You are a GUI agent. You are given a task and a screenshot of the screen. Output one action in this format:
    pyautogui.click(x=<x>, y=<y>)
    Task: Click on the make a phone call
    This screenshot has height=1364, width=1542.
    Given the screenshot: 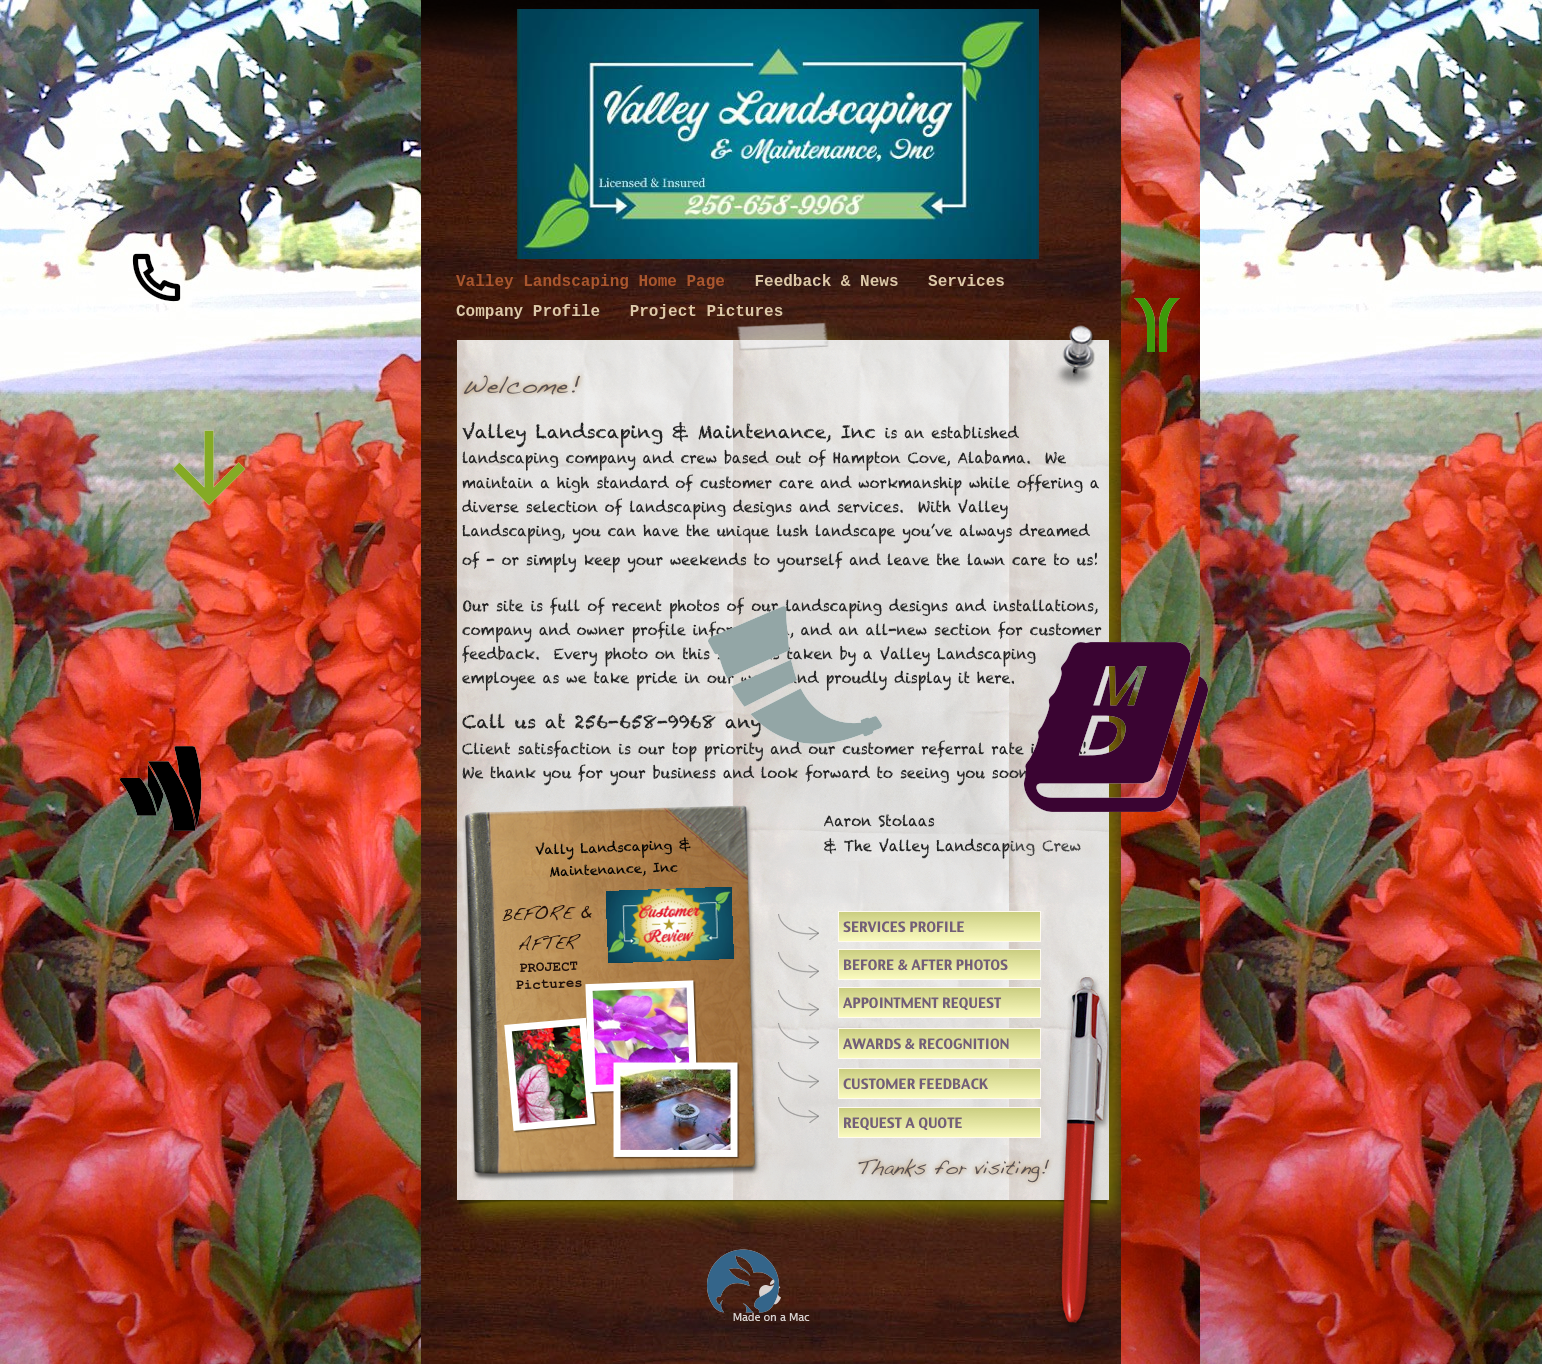 What is the action you would take?
    pyautogui.click(x=156, y=277)
    